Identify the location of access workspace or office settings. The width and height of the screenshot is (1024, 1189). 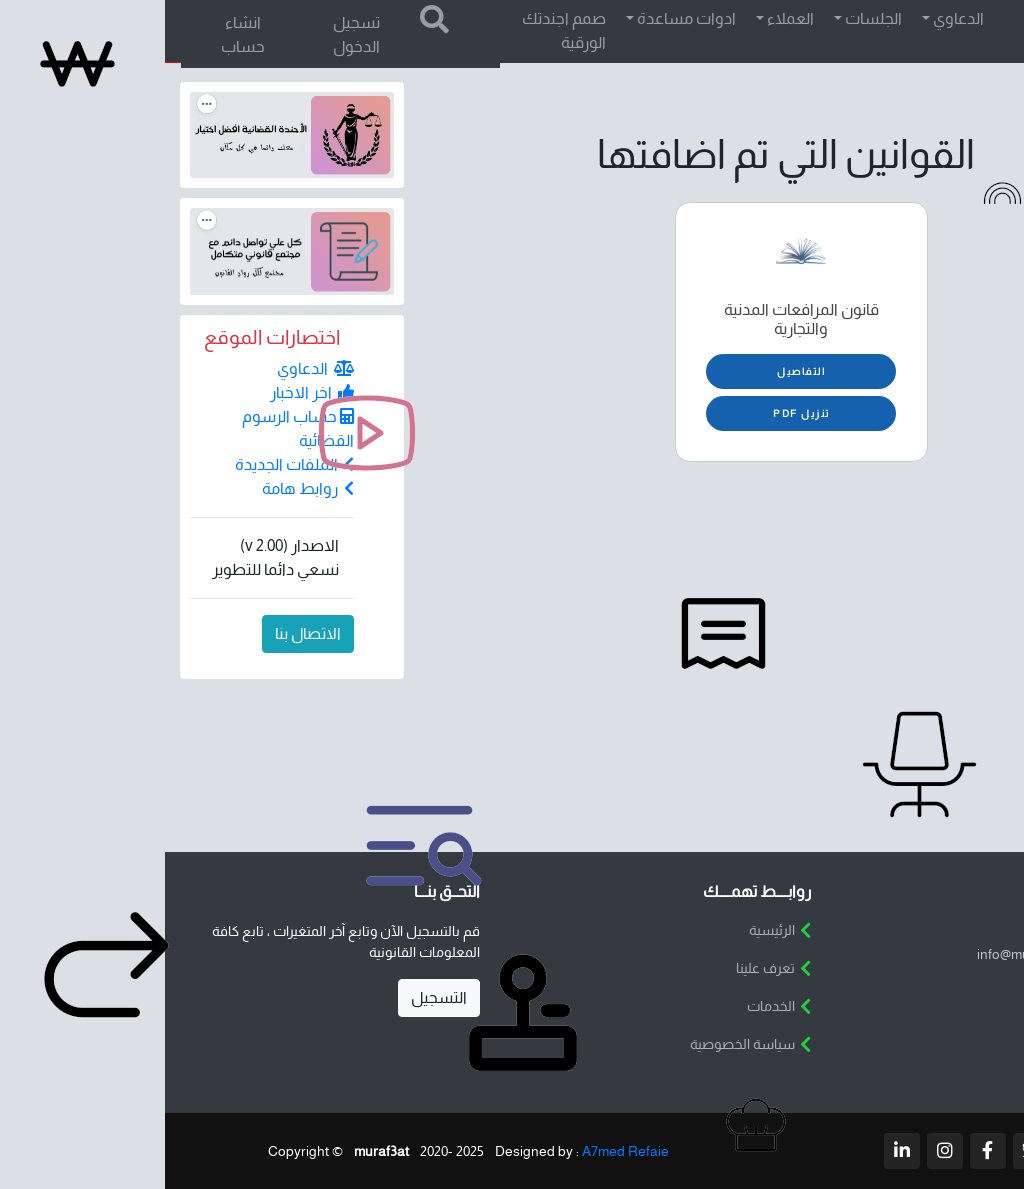
(919, 764).